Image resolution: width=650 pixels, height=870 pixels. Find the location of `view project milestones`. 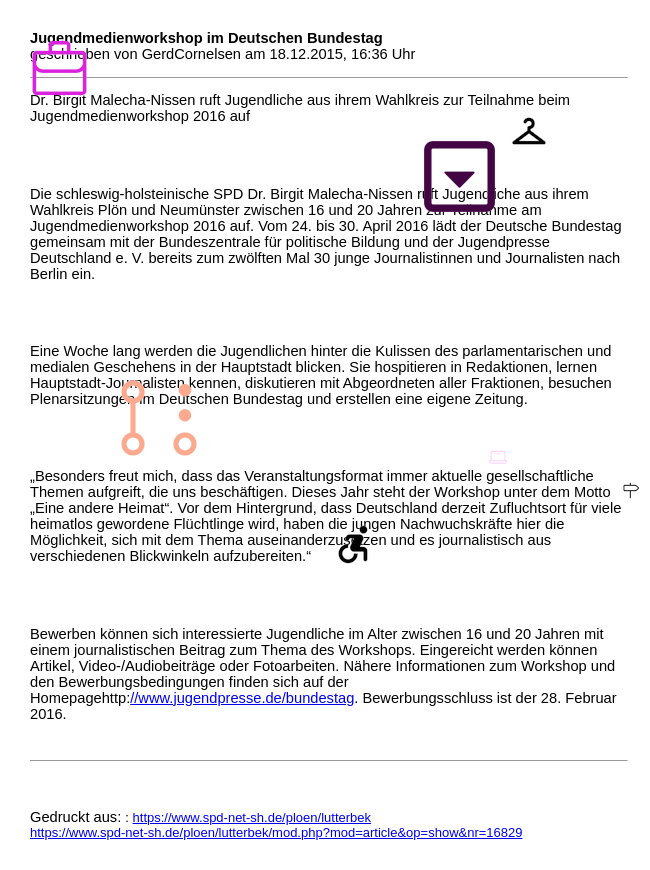

view project milestones is located at coordinates (630, 490).